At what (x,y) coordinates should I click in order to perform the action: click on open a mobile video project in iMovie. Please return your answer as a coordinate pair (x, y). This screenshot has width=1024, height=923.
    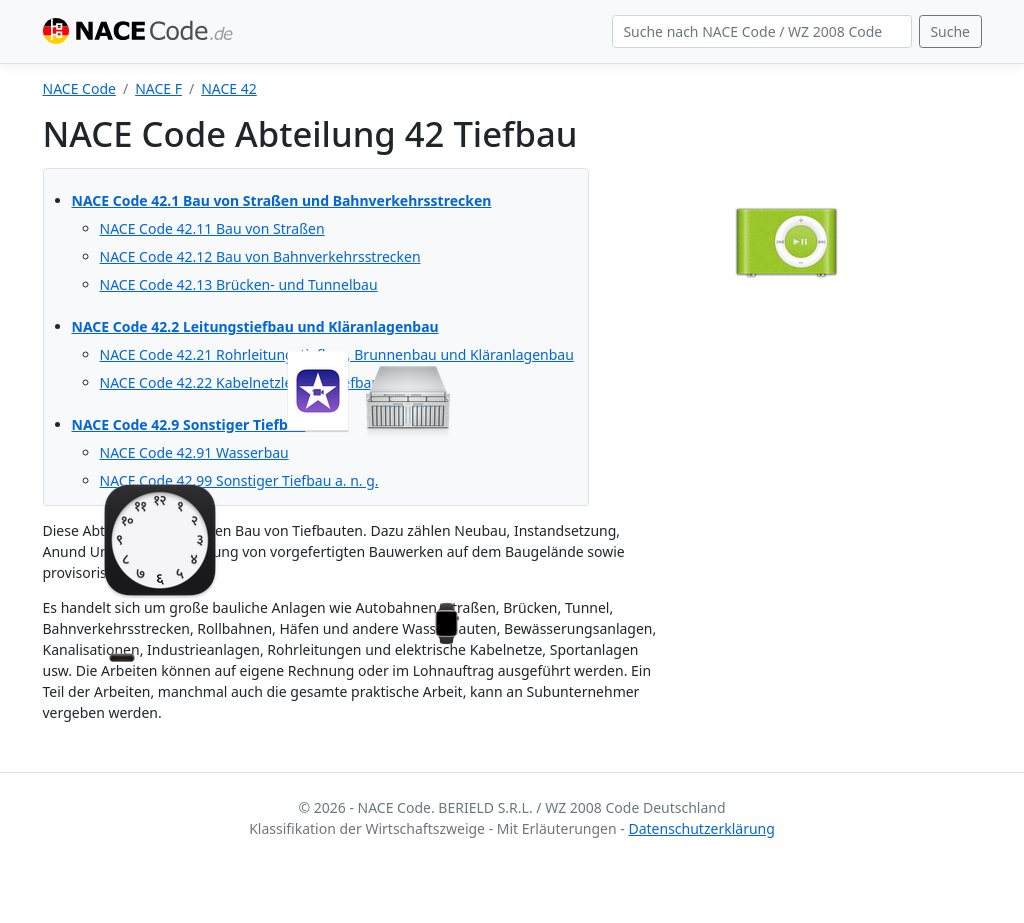
    Looking at the image, I should click on (318, 393).